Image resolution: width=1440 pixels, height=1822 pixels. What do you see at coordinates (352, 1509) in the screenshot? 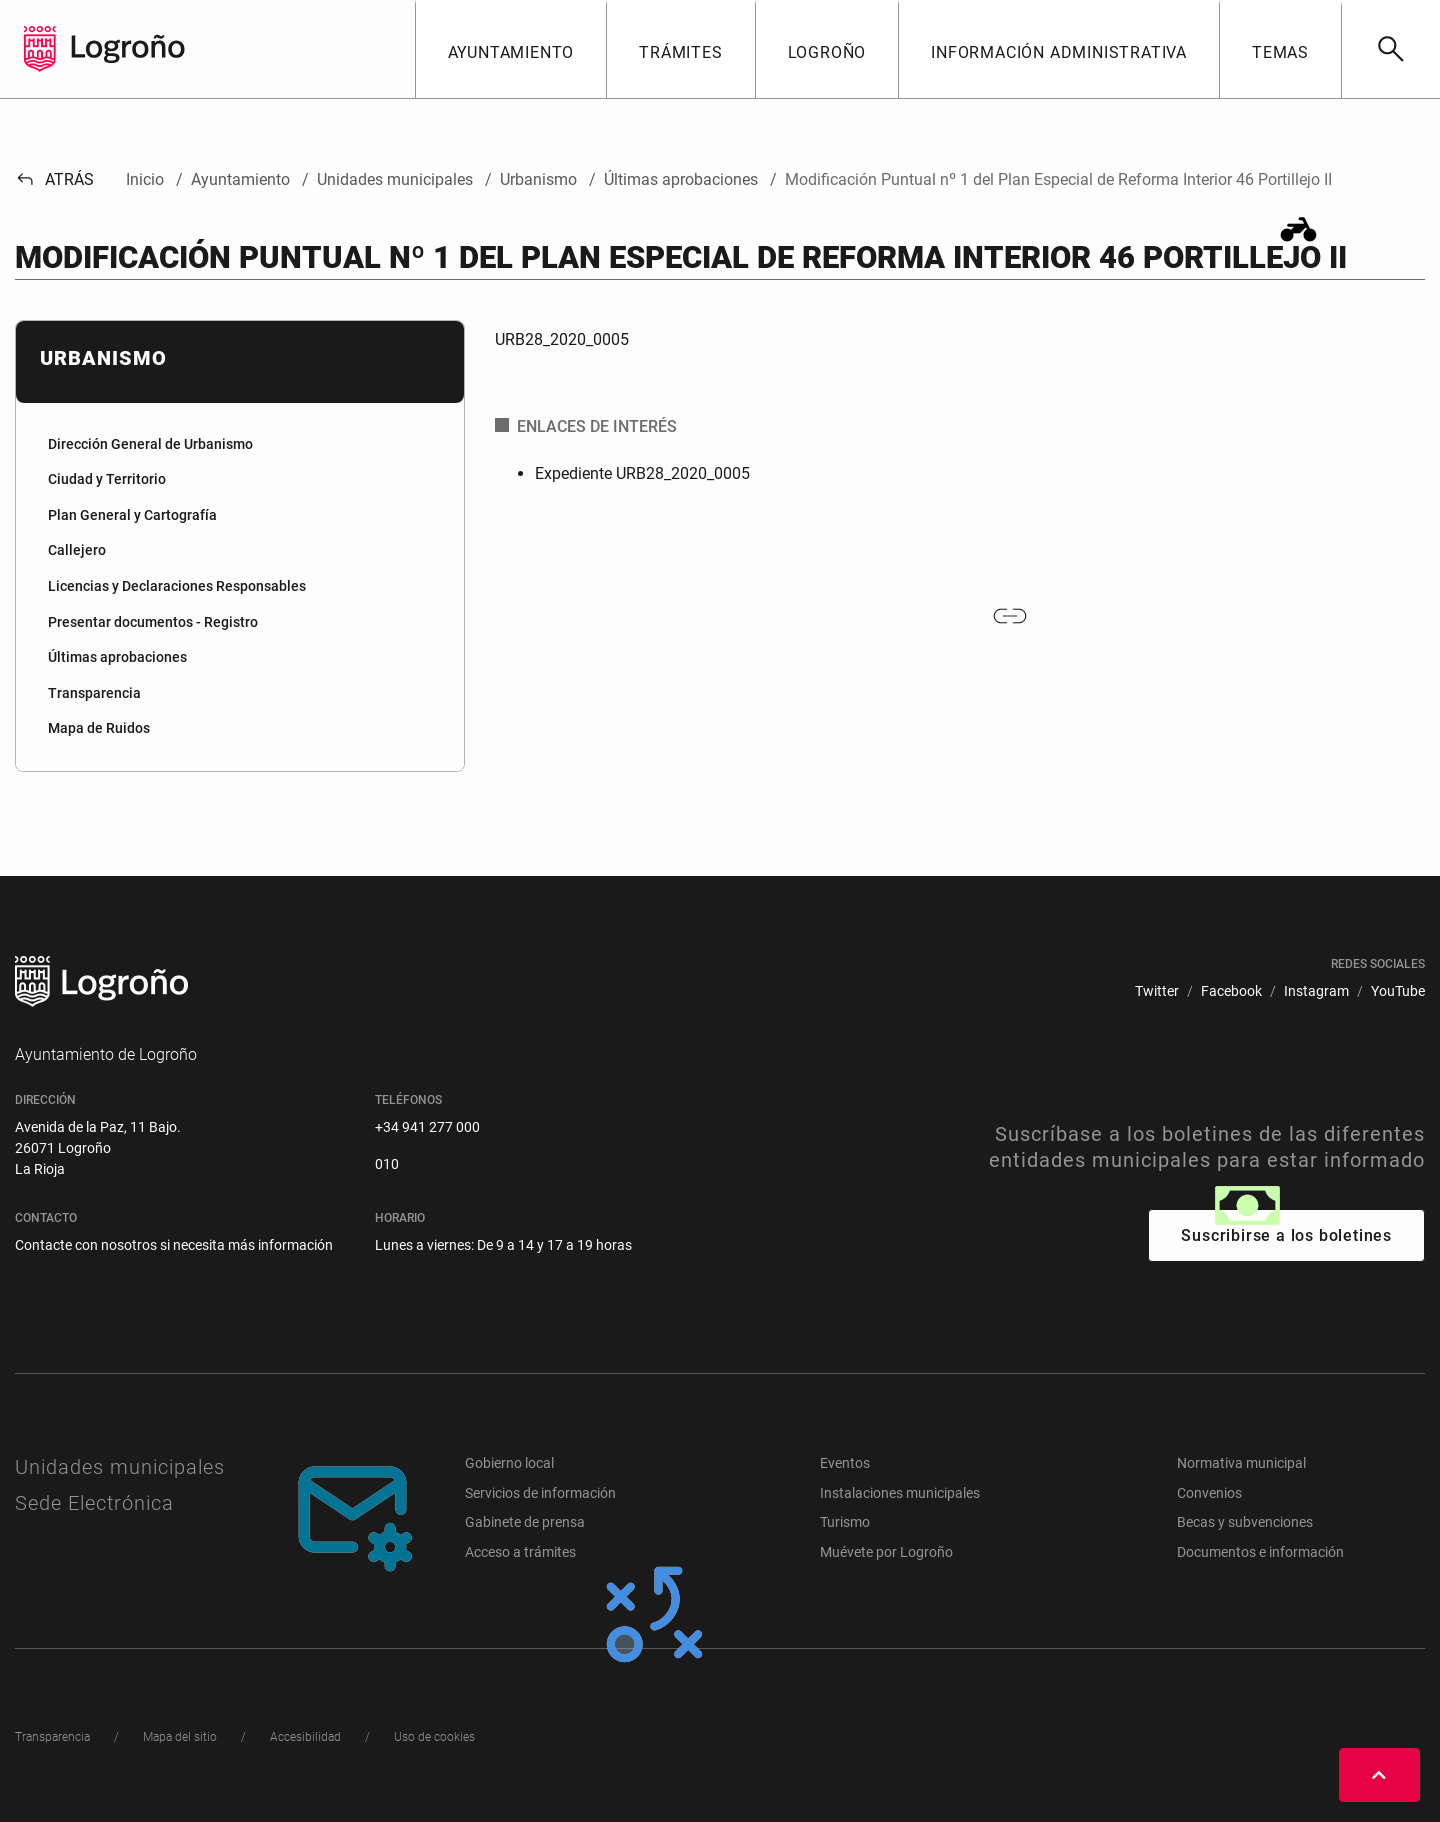
I see `access email settings` at bounding box center [352, 1509].